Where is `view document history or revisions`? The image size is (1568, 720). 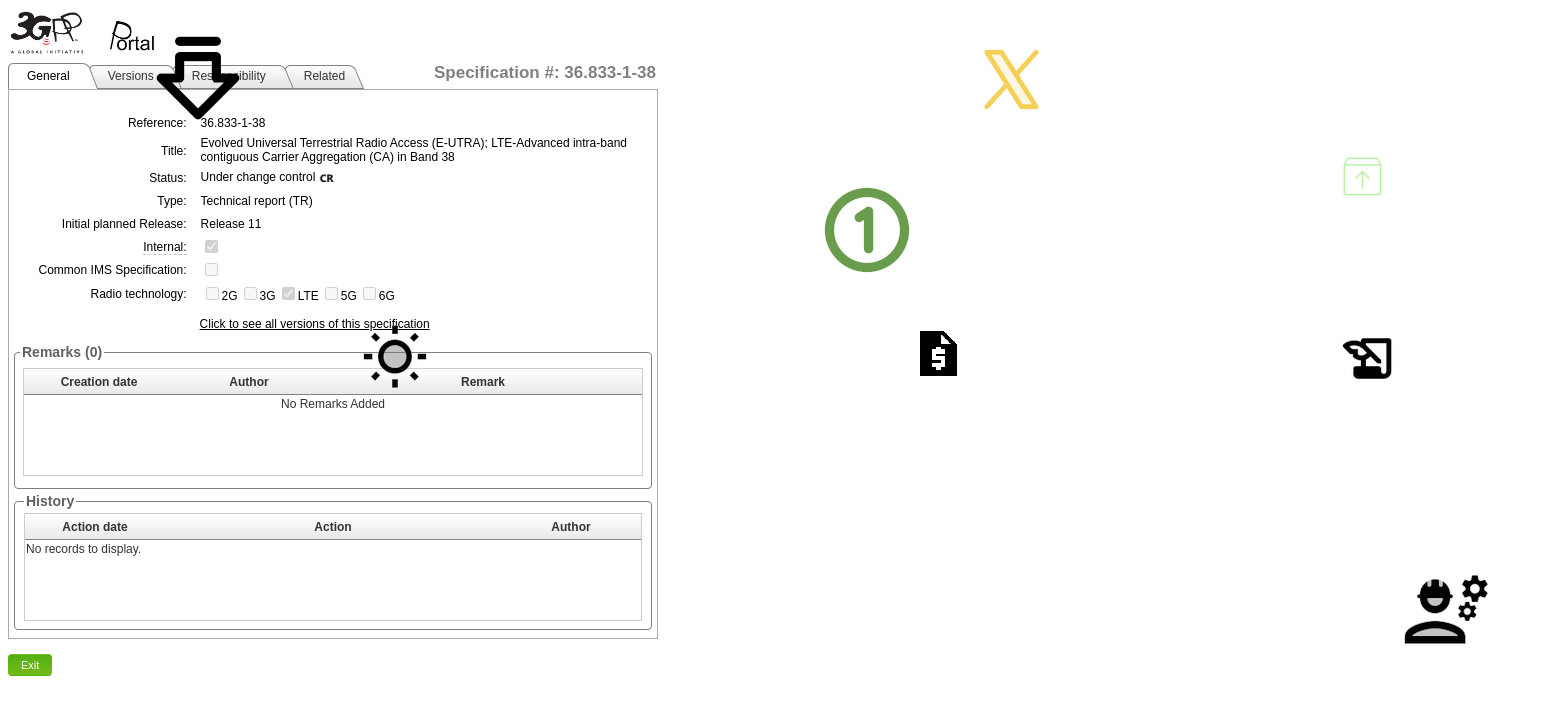
view document history or revisions is located at coordinates (1368, 358).